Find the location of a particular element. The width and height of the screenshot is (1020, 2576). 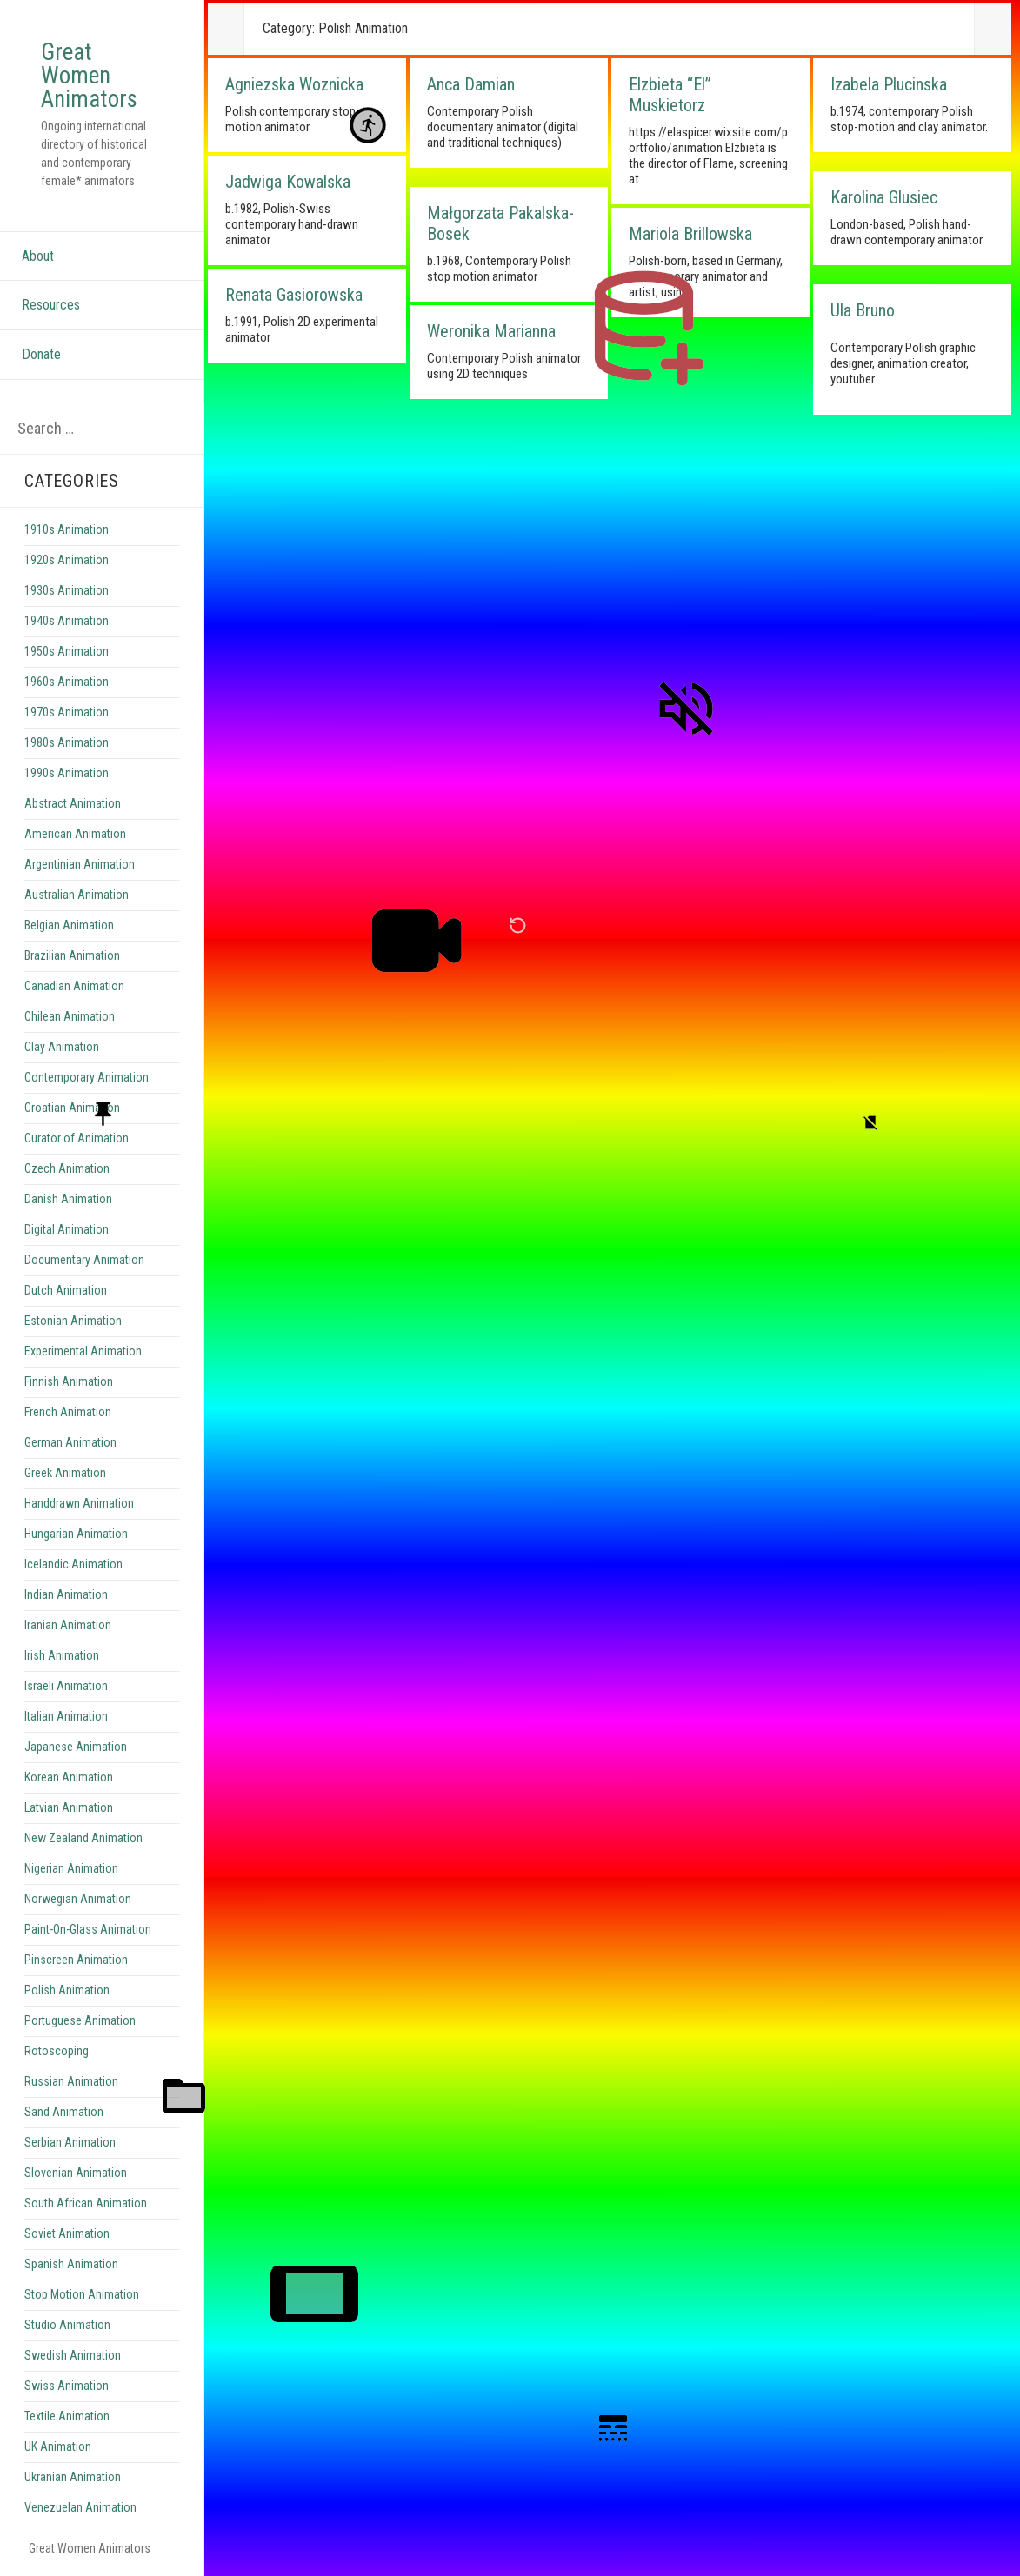

no sim card detected is located at coordinates (870, 1122).